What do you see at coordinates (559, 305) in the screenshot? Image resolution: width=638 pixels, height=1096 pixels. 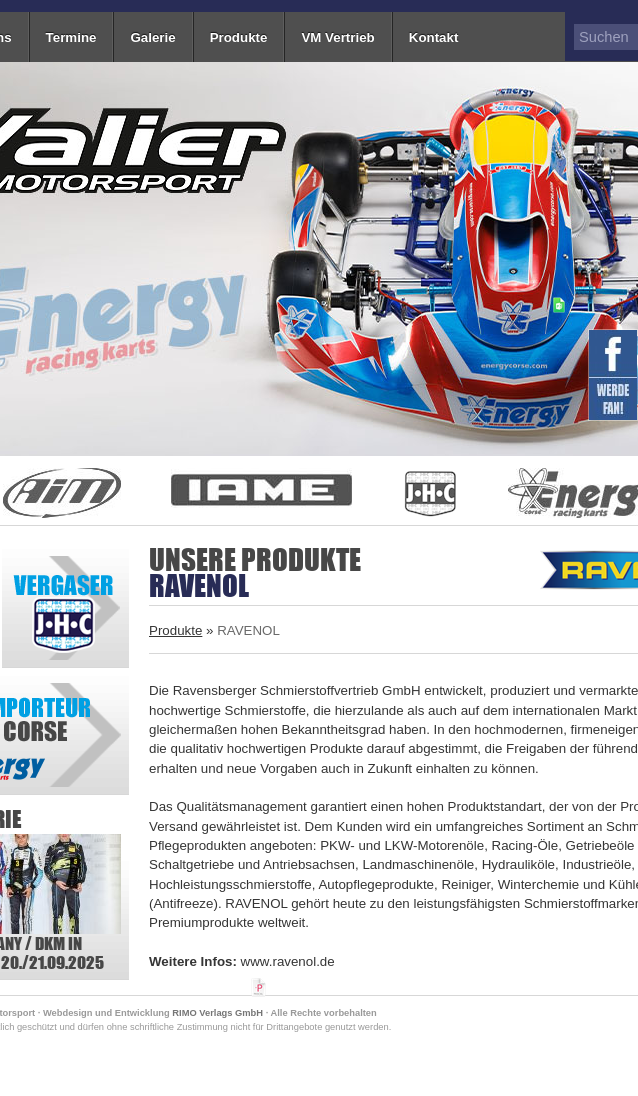 I see `a microsoft publisher document file` at bounding box center [559, 305].